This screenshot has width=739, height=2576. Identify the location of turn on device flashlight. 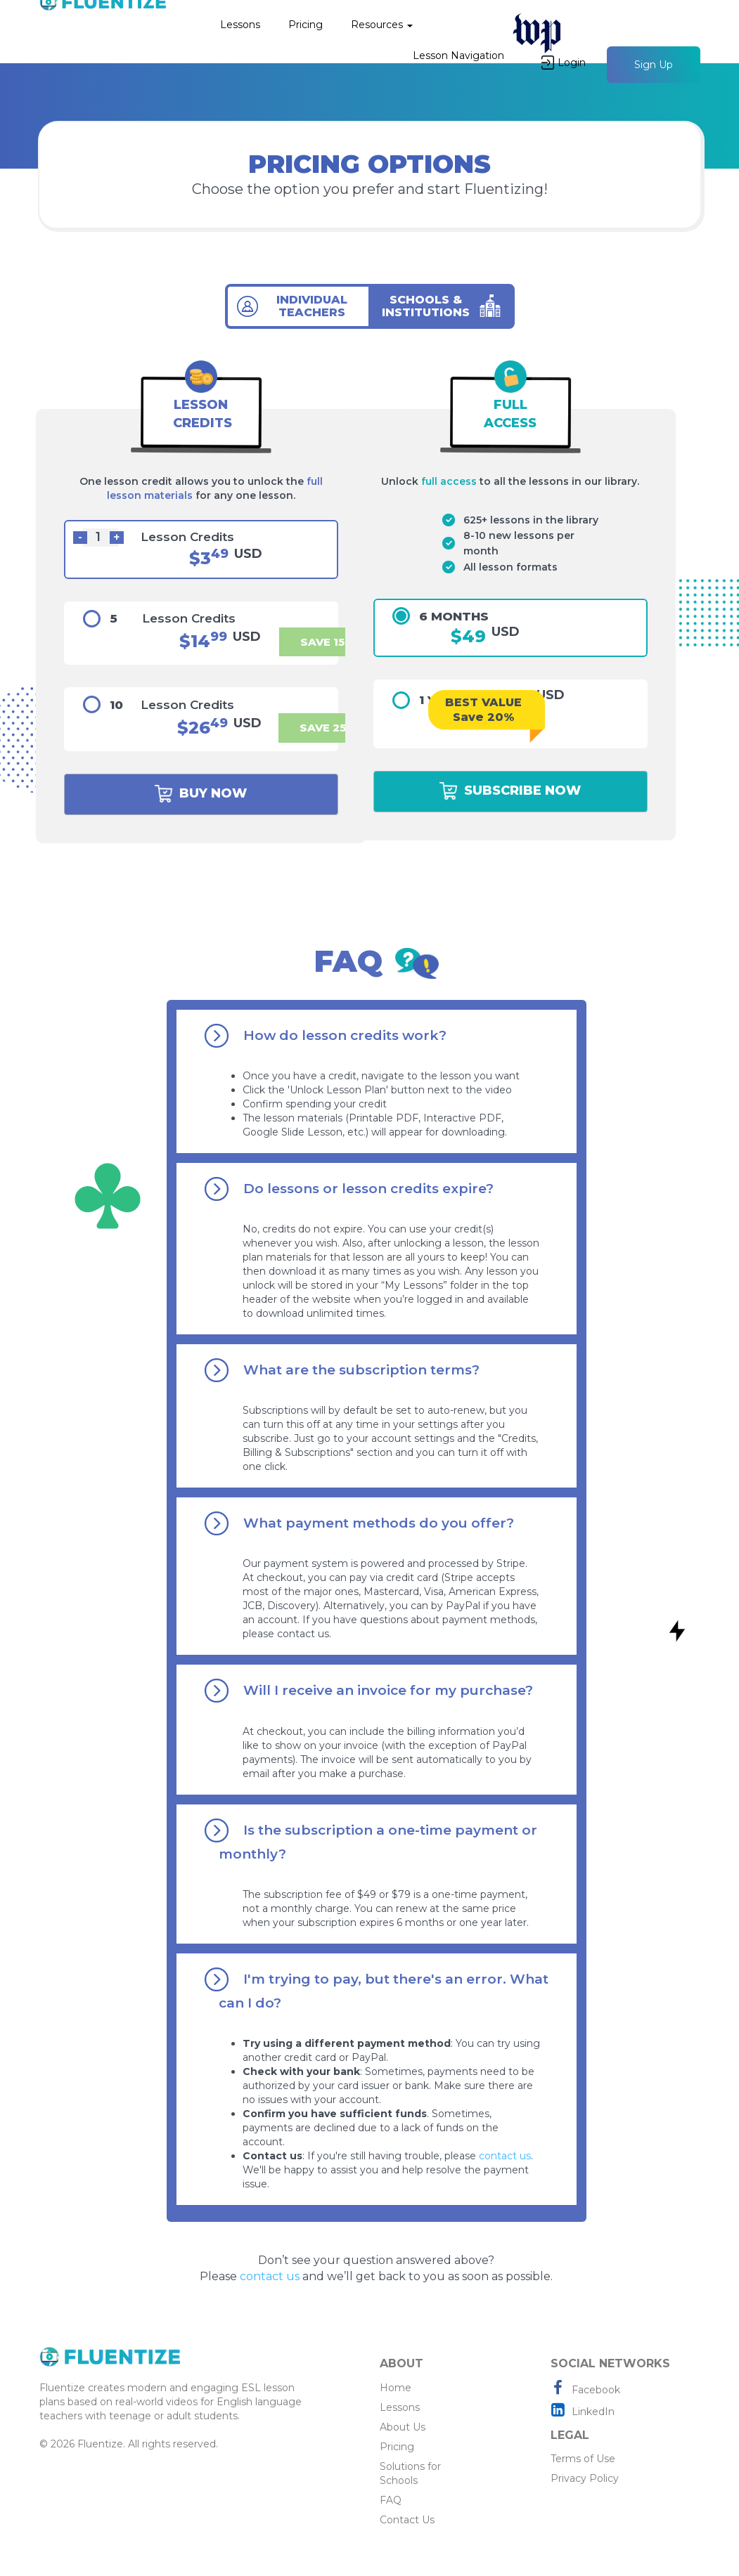
(677, 1631).